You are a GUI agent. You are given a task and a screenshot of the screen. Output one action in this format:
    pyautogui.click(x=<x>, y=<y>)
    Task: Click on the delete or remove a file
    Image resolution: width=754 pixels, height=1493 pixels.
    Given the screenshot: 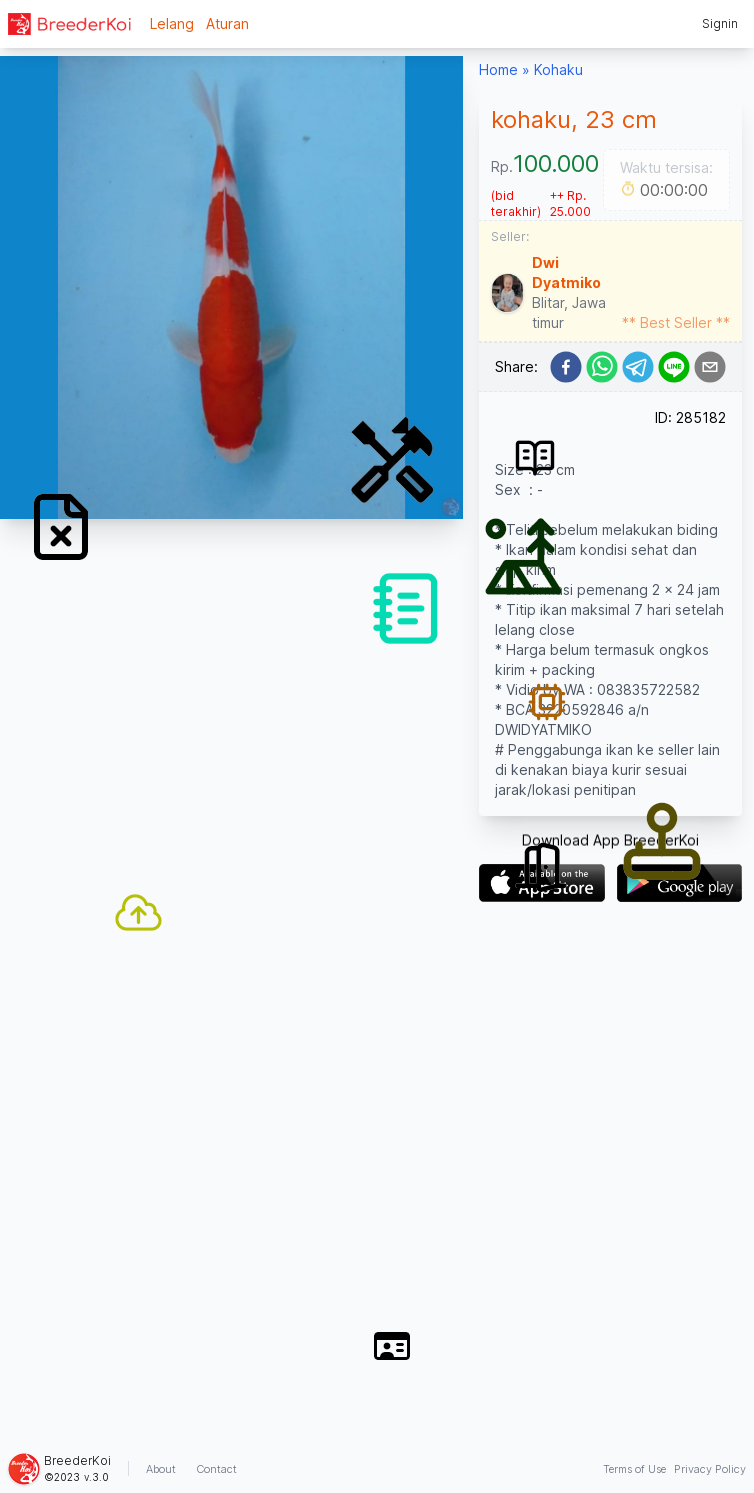 What is the action you would take?
    pyautogui.click(x=61, y=527)
    